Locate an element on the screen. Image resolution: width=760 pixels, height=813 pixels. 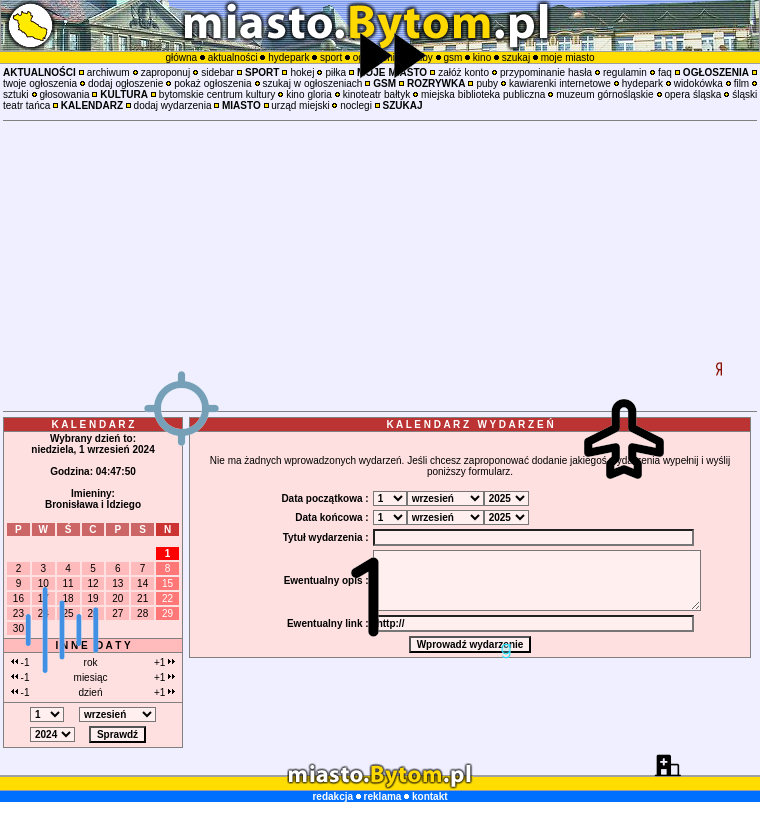
open Goodreads app or website is located at coordinates (506, 651).